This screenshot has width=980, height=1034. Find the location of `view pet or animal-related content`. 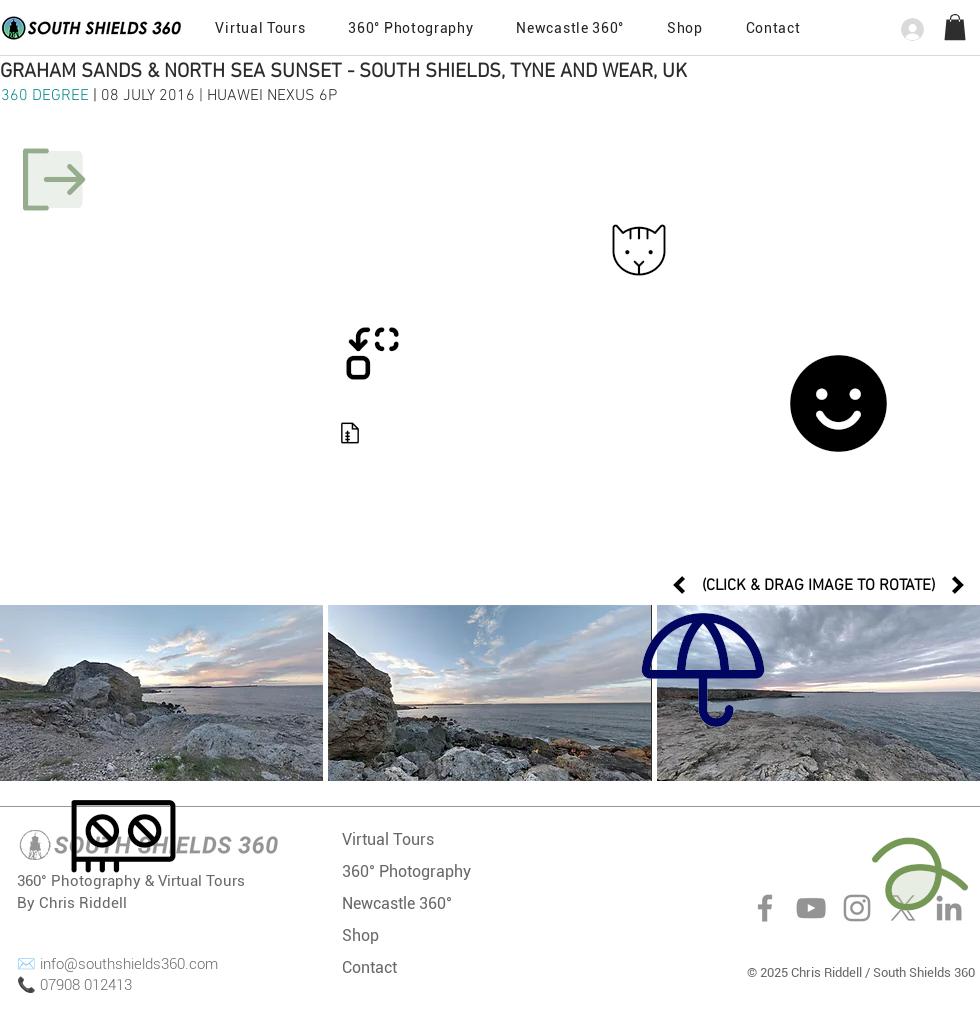

view pet or animal-related content is located at coordinates (639, 249).